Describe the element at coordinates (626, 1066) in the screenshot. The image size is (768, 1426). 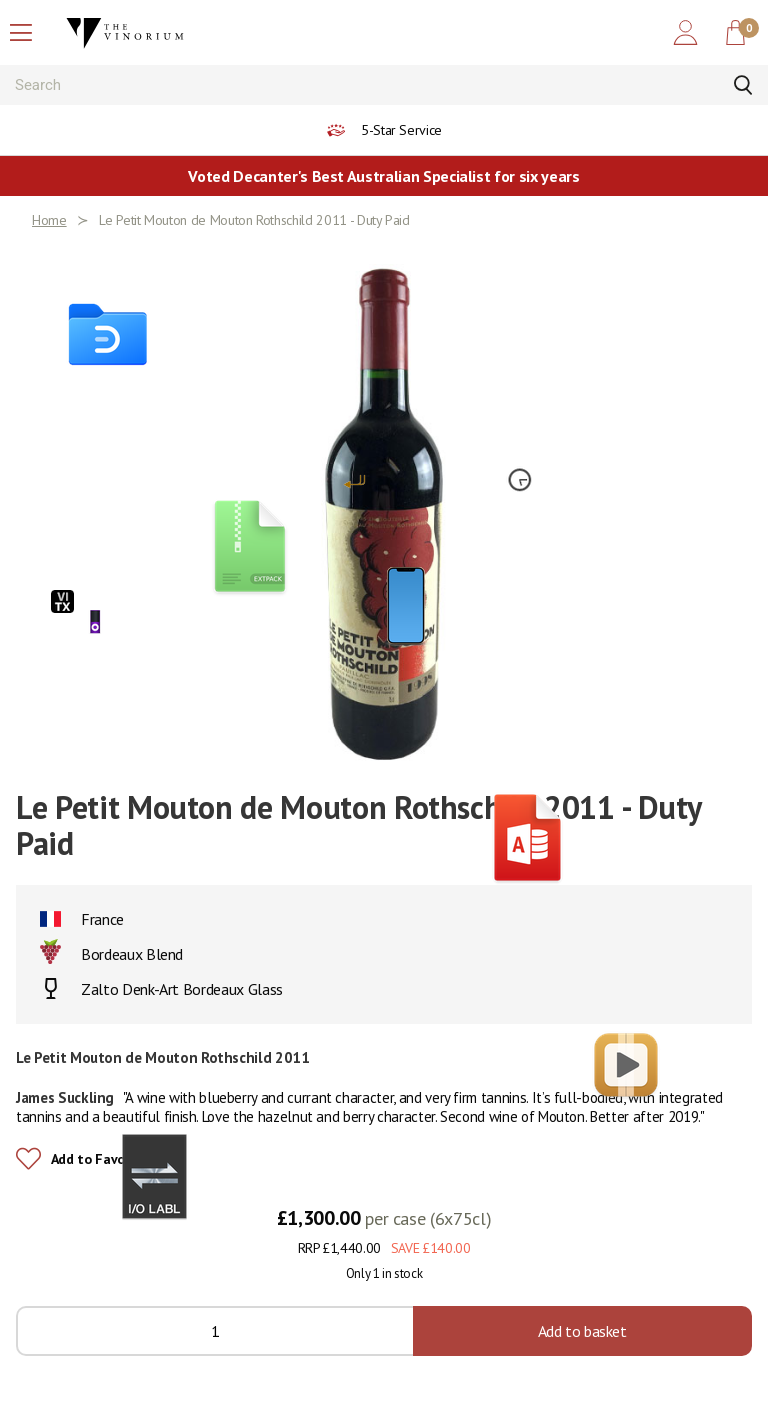
I see `system codec or media component file` at that location.